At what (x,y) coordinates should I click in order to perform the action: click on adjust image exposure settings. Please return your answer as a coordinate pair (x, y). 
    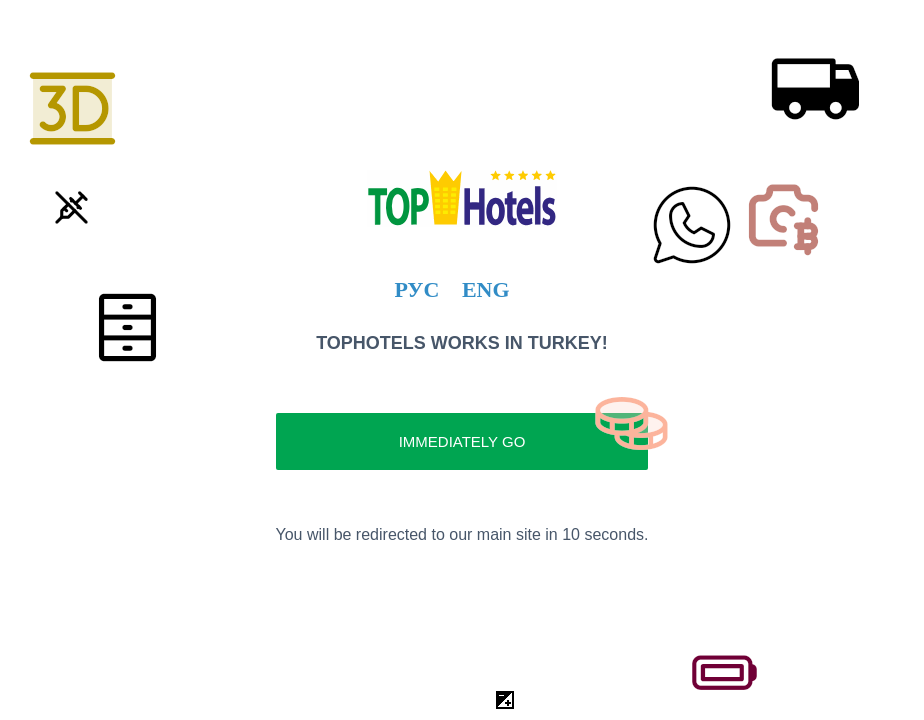
    Looking at the image, I should click on (505, 700).